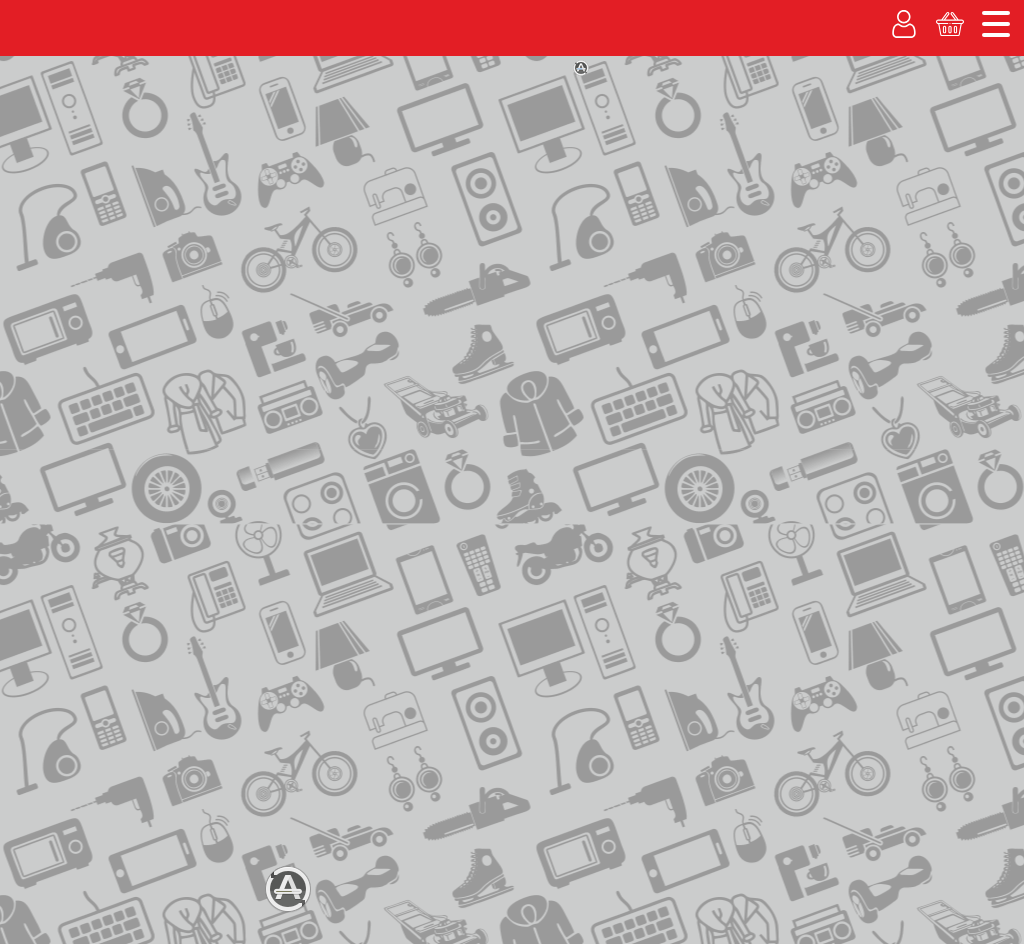 This screenshot has height=944, width=1024. What do you see at coordinates (288, 889) in the screenshot?
I see `open the software updater application` at bounding box center [288, 889].